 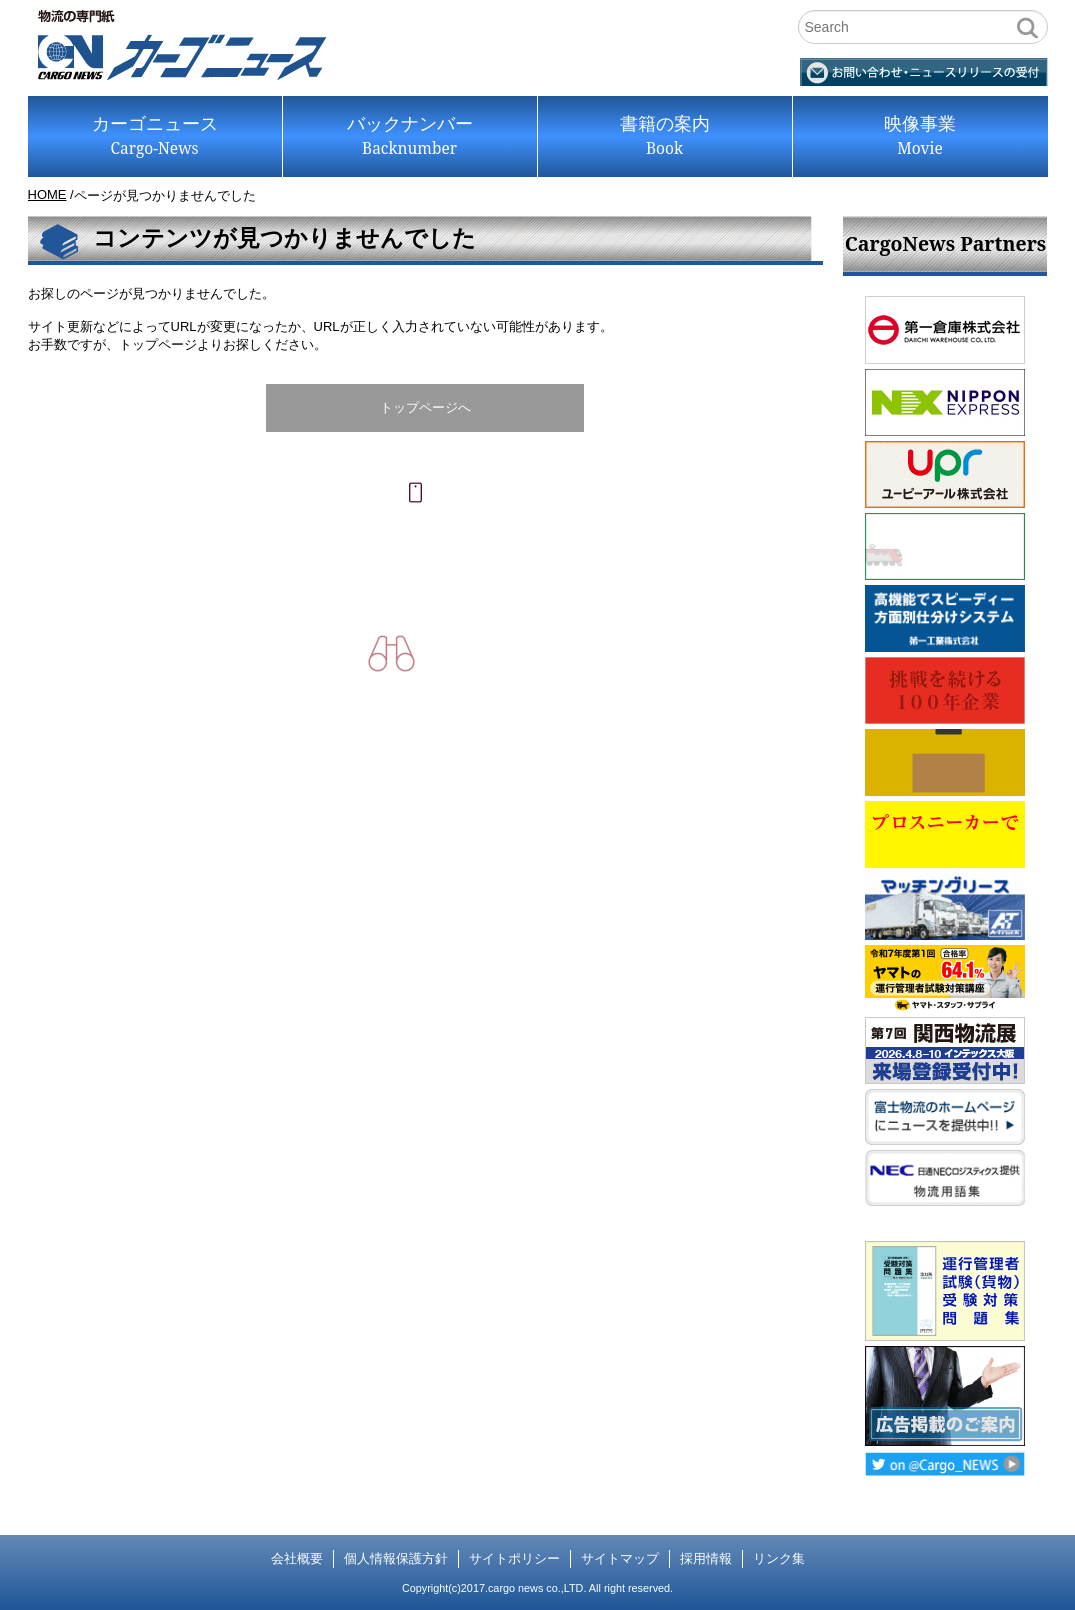 What do you see at coordinates (391, 653) in the screenshot?
I see `search or explore content` at bounding box center [391, 653].